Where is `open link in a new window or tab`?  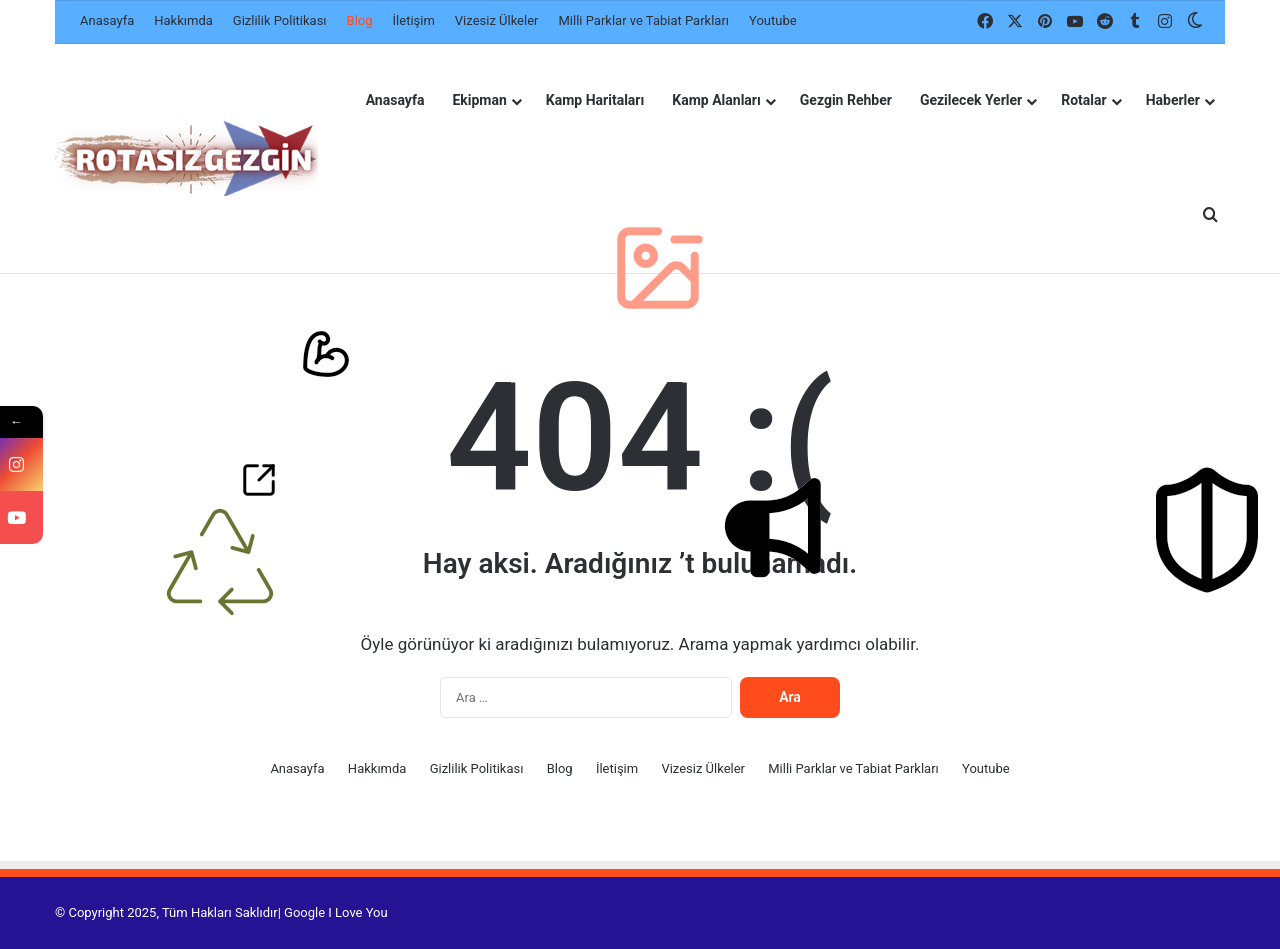
open link in a new window or tab is located at coordinates (259, 480).